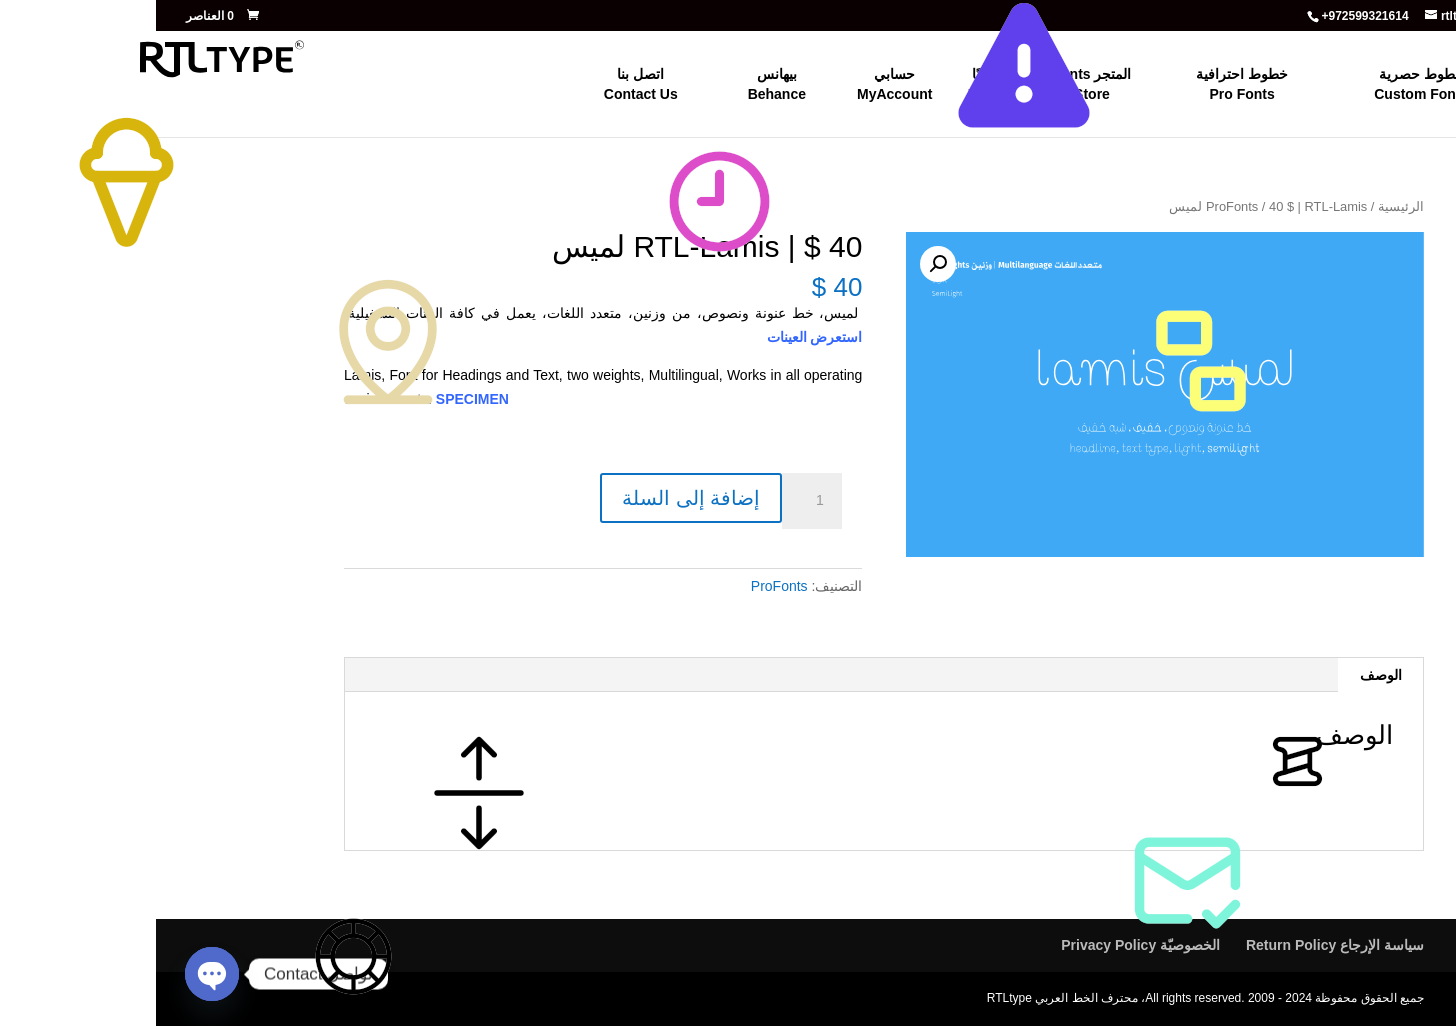 The image size is (1456, 1026). Describe the element at coordinates (1187, 880) in the screenshot. I see `email sent successfully` at that location.